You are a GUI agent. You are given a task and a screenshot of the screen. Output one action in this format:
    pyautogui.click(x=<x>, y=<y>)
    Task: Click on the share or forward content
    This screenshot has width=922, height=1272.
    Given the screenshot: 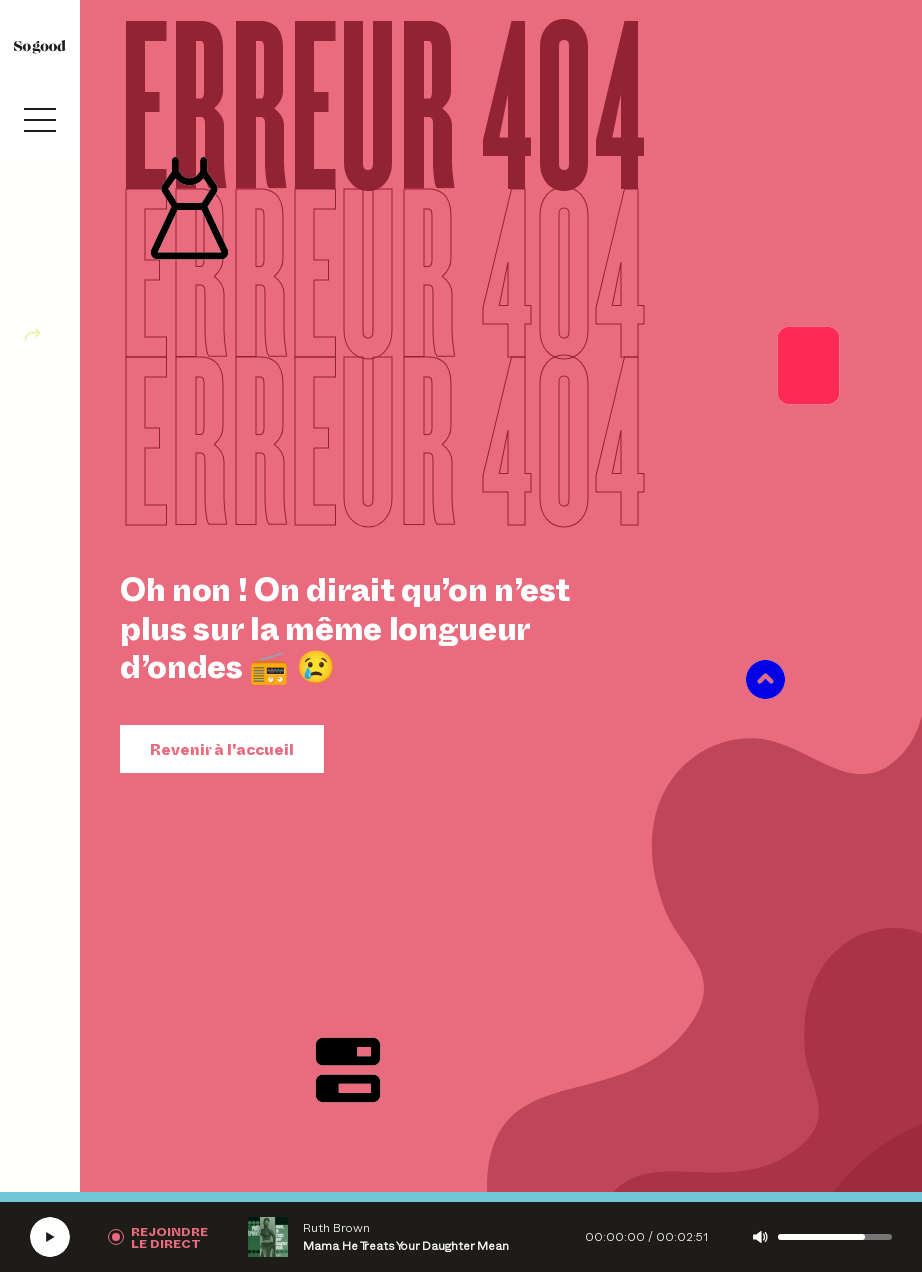 What is the action you would take?
    pyautogui.click(x=32, y=334)
    